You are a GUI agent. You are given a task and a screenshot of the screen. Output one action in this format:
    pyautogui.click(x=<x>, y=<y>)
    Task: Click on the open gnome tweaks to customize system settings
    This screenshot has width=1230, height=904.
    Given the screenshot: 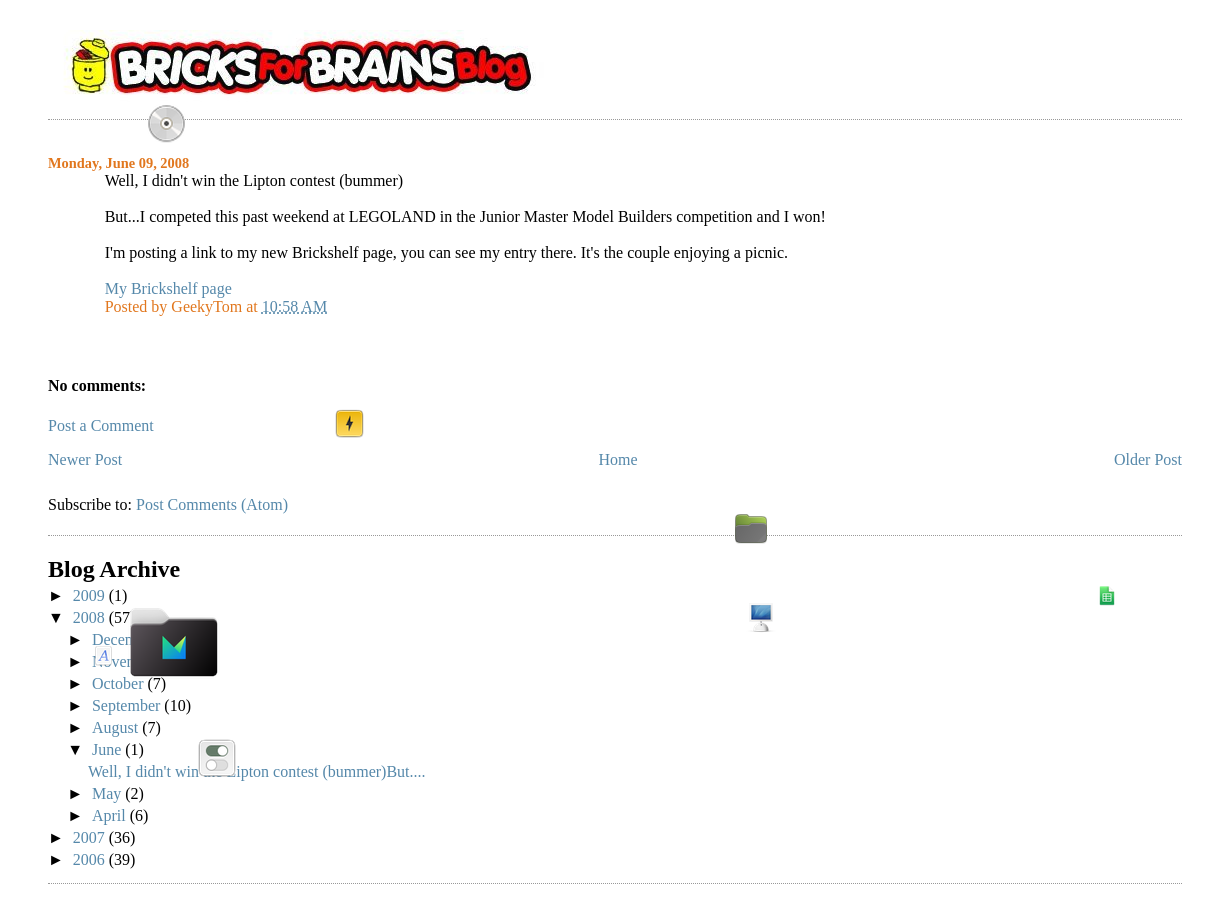 What is the action you would take?
    pyautogui.click(x=217, y=758)
    